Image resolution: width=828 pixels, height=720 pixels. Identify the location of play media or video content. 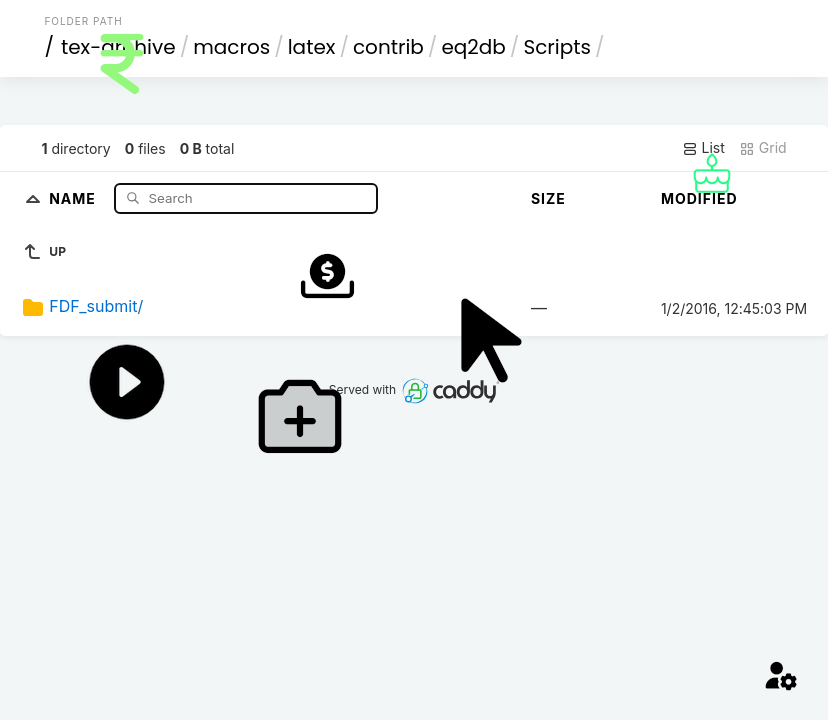
(127, 382).